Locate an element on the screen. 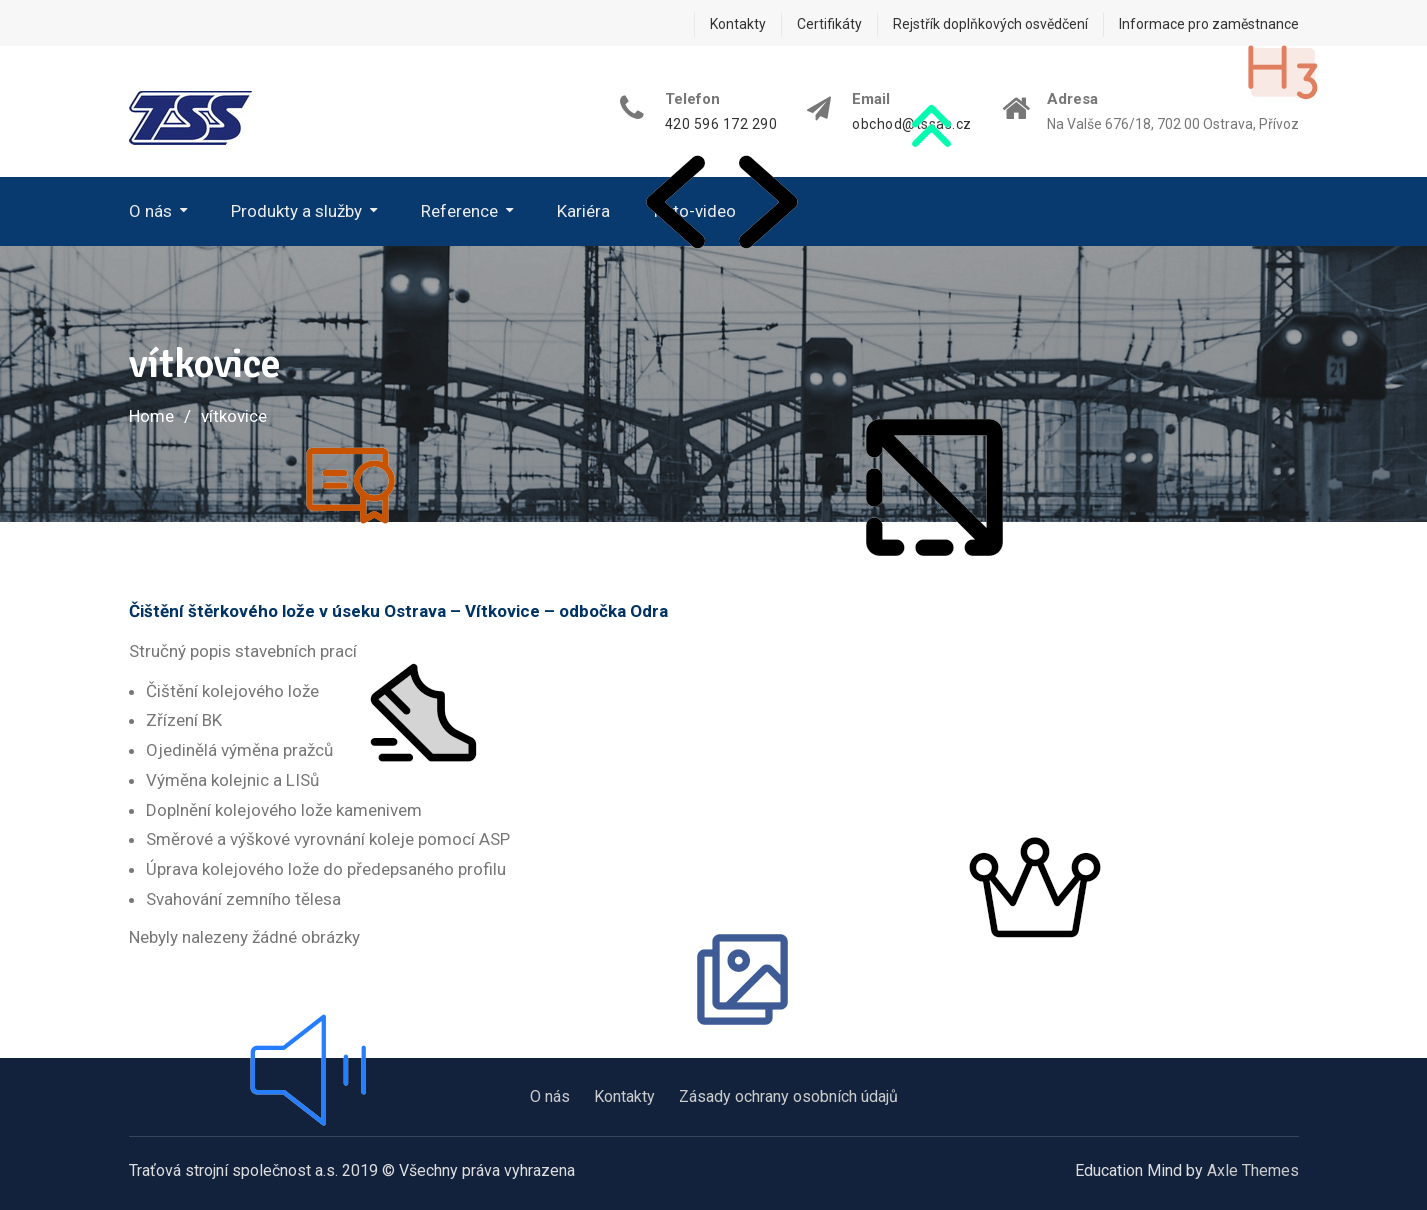 The image size is (1427, 1210). indicates premium or VIP membership status is located at coordinates (1035, 894).